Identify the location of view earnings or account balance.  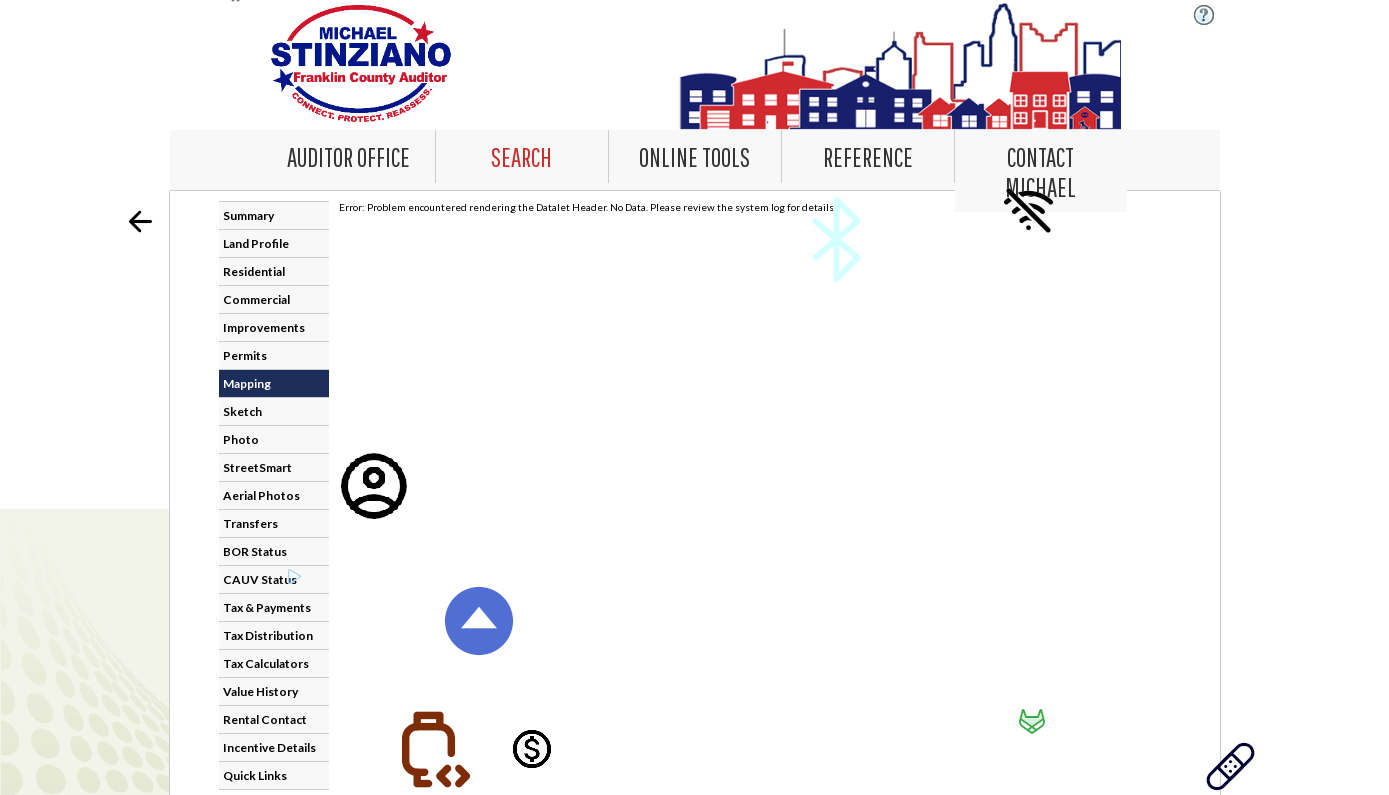
(532, 749).